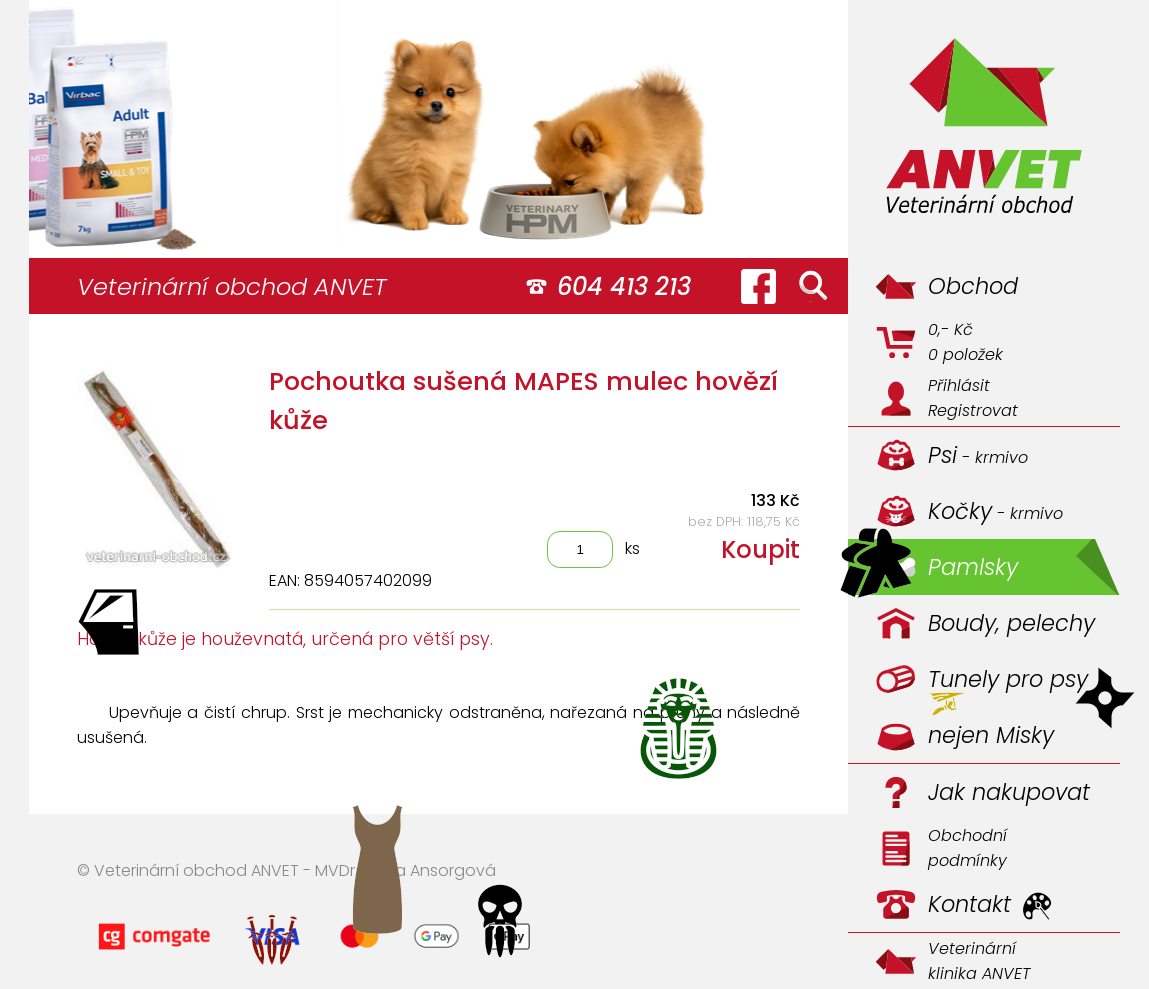 The width and height of the screenshot is (1149, 989). I want to click on access ancient egypt themed content, so click(678, 728).